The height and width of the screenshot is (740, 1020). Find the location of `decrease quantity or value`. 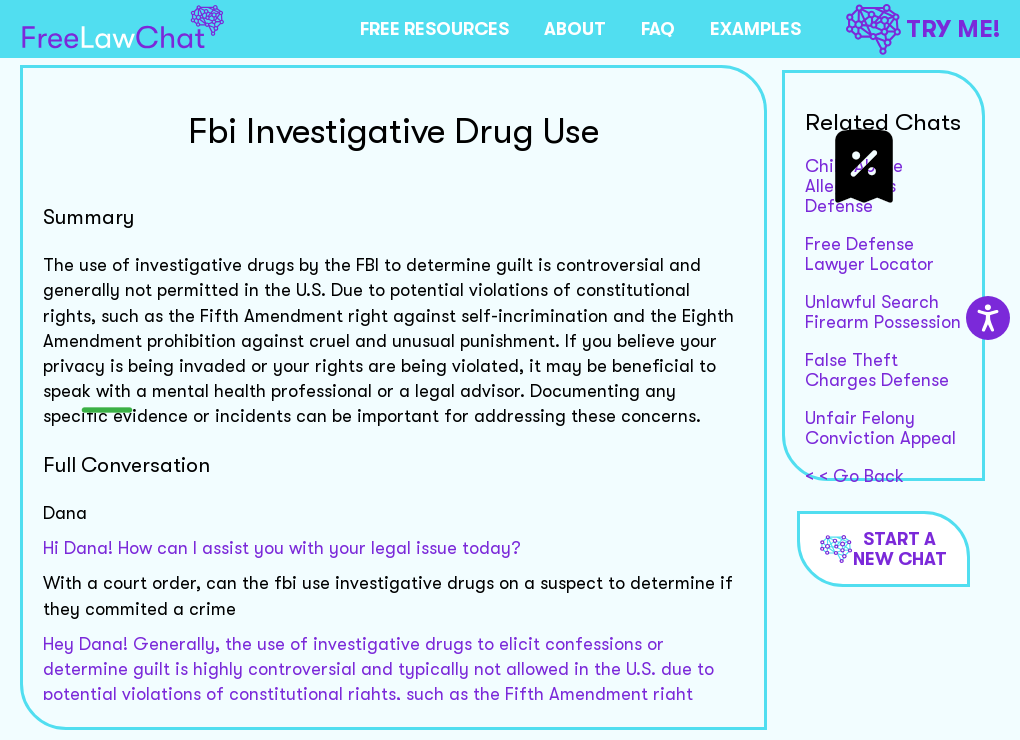

decrease quantity or value is located at coordinates (107, 410).